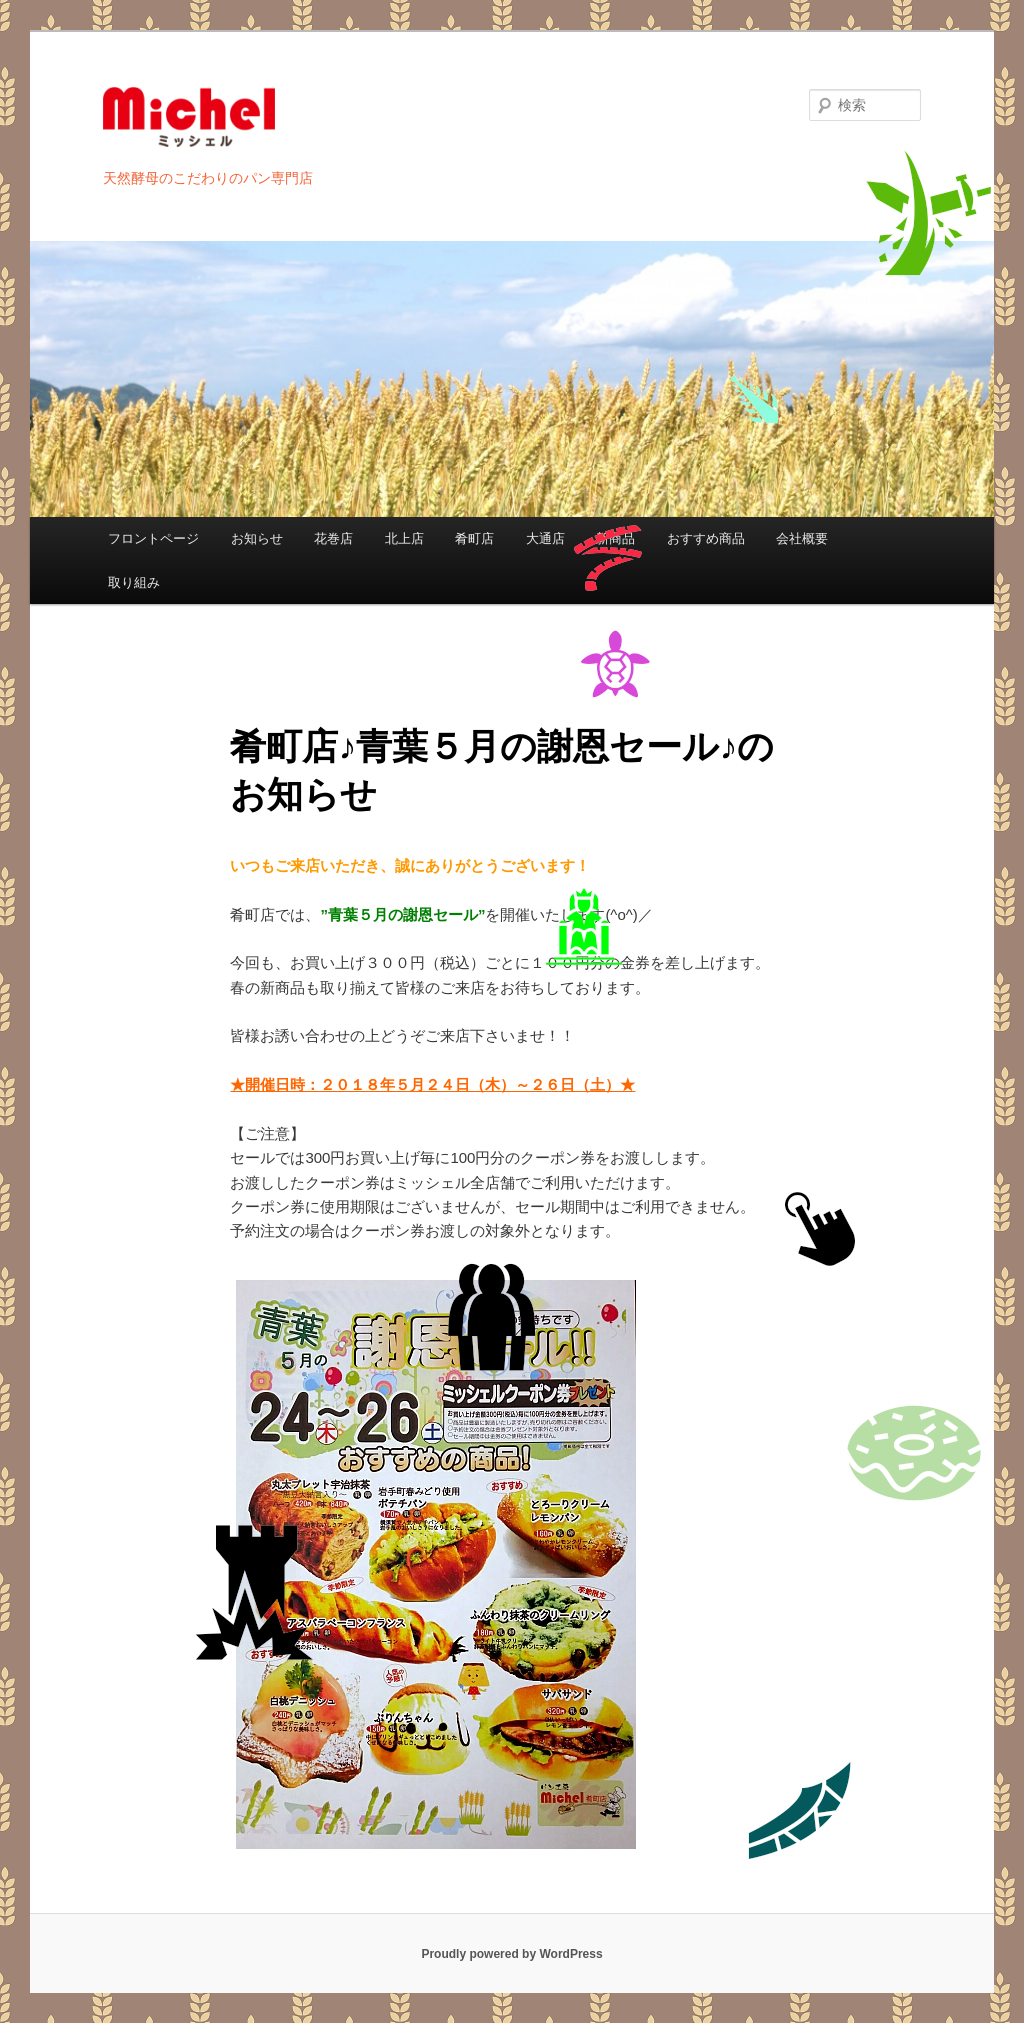  I want to click on access measurement or dimension tools, so click(608, 558).